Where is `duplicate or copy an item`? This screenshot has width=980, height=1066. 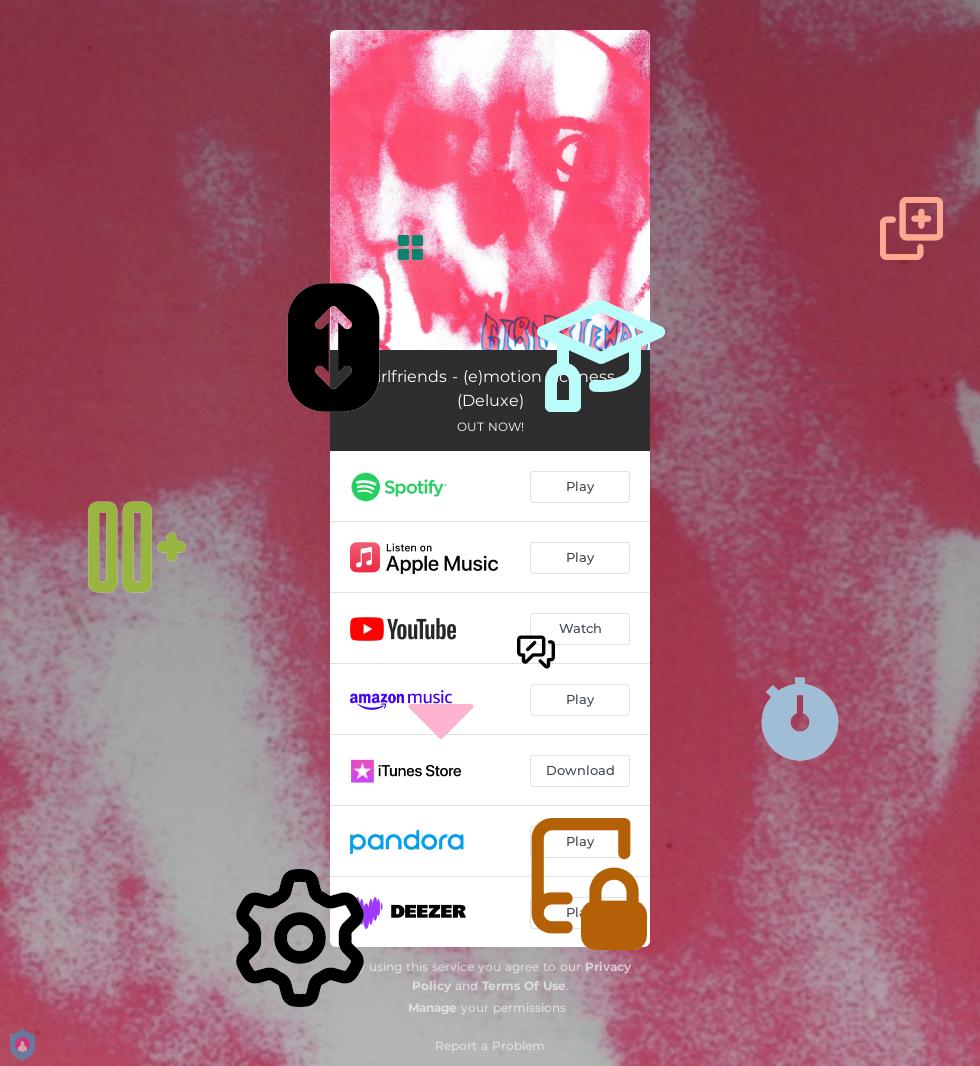 duplicate or copy an item is located at coordinates (911, 228).